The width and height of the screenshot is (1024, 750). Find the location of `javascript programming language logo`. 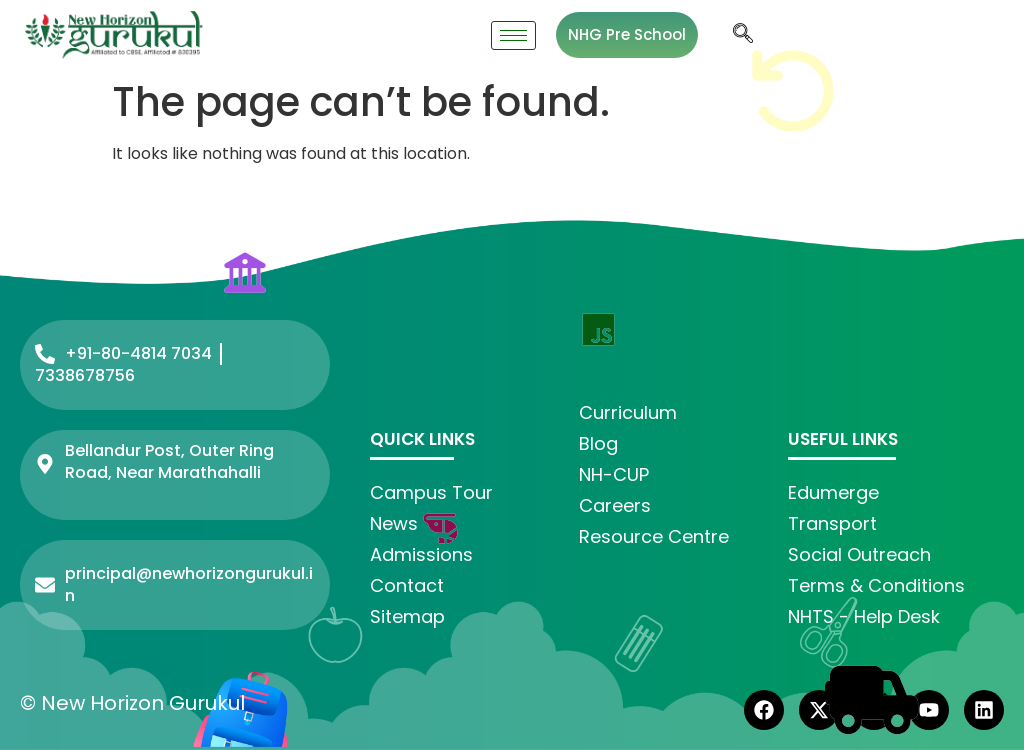

javascript programming language logo is located at coordinates (598, 329).